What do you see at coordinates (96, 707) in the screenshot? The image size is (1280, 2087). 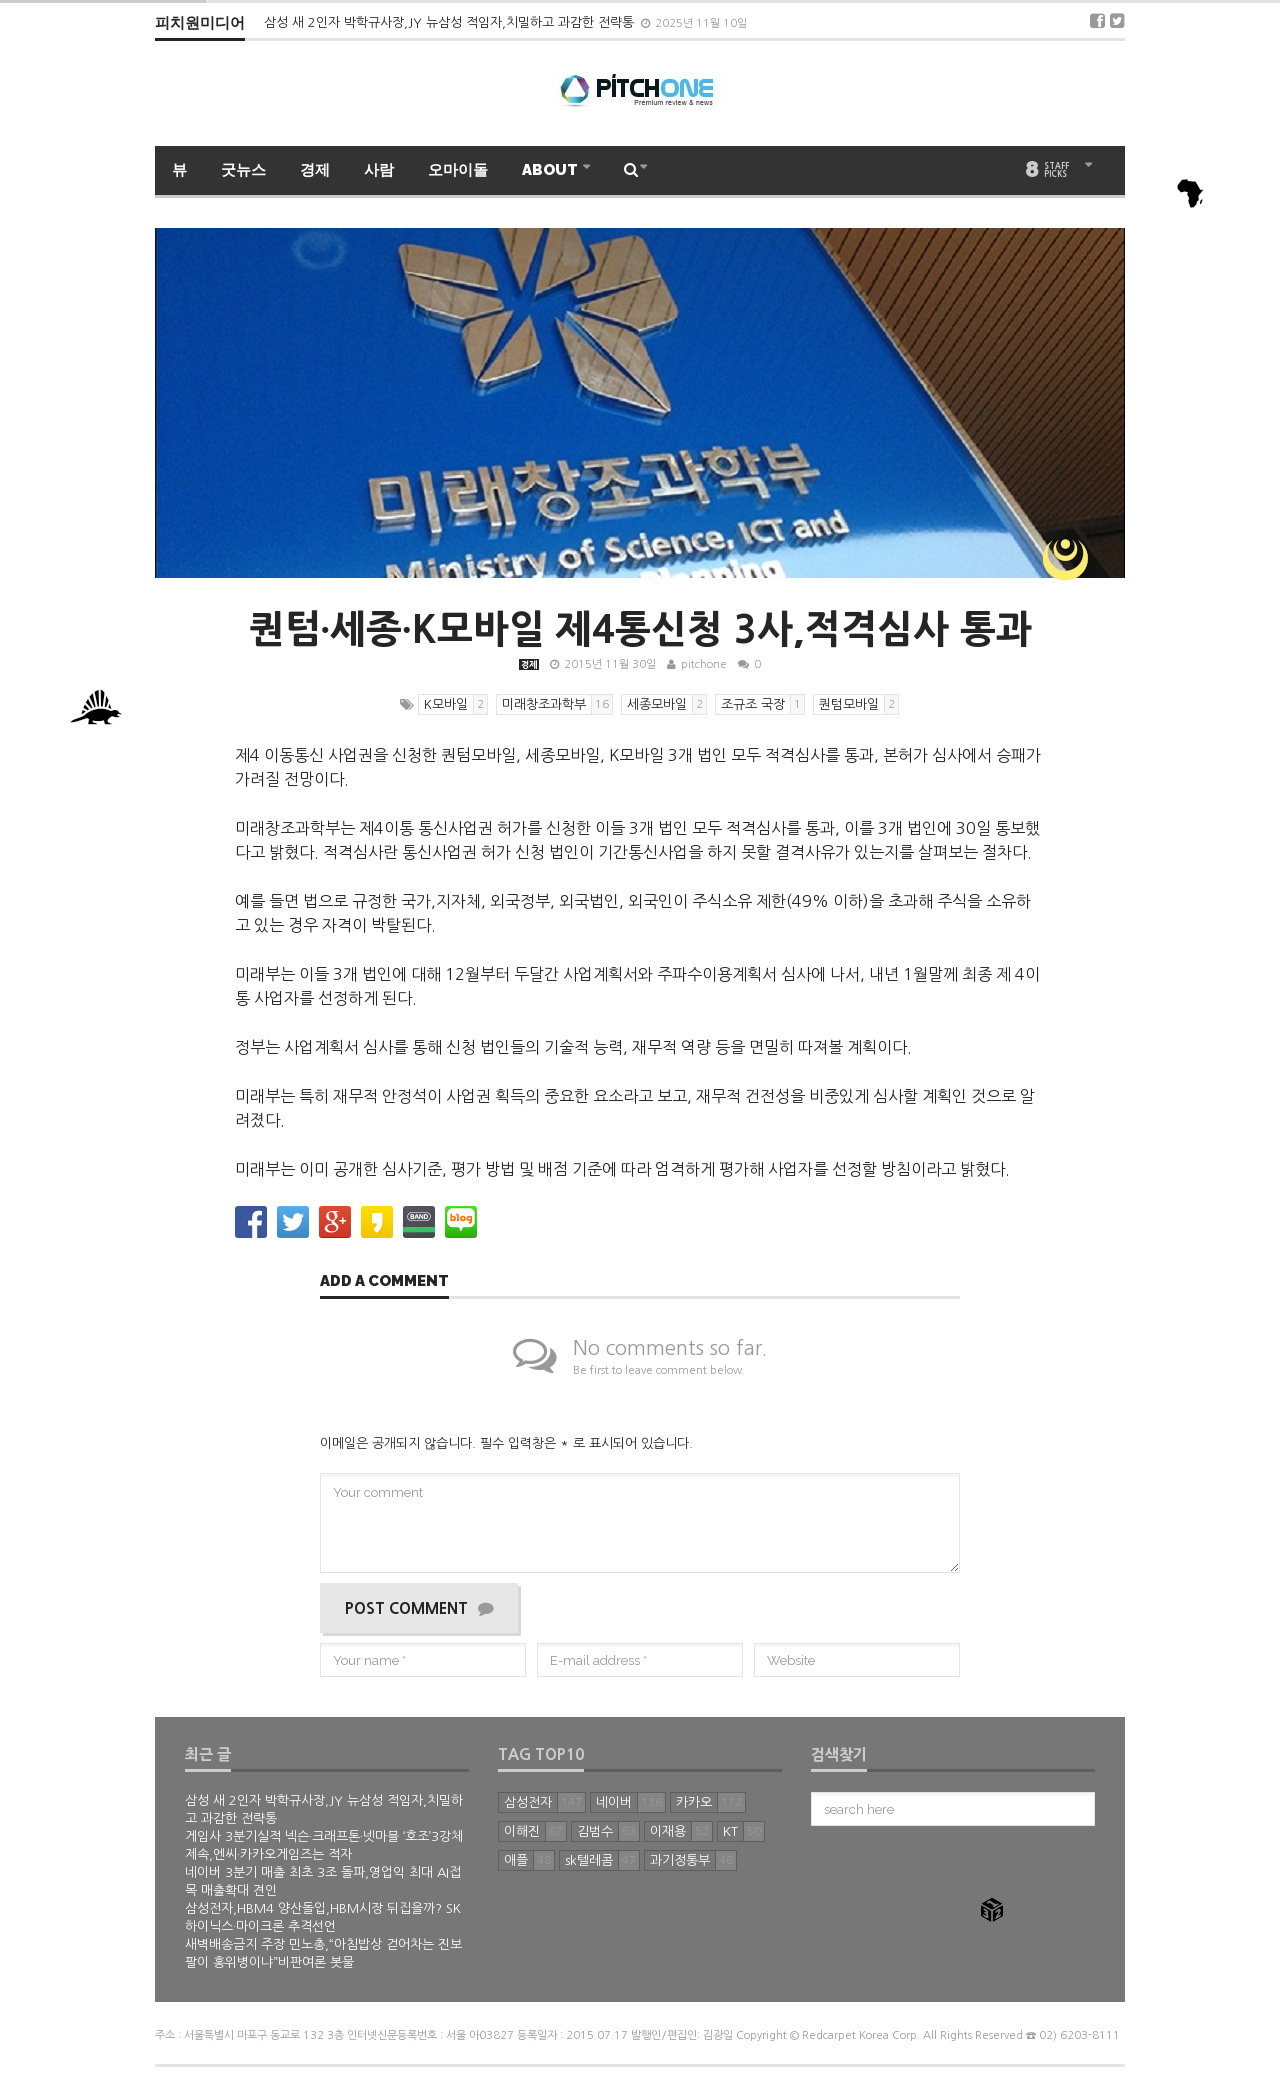 I see `select dimetrodon character or creature` at bounding box center [96, 707].